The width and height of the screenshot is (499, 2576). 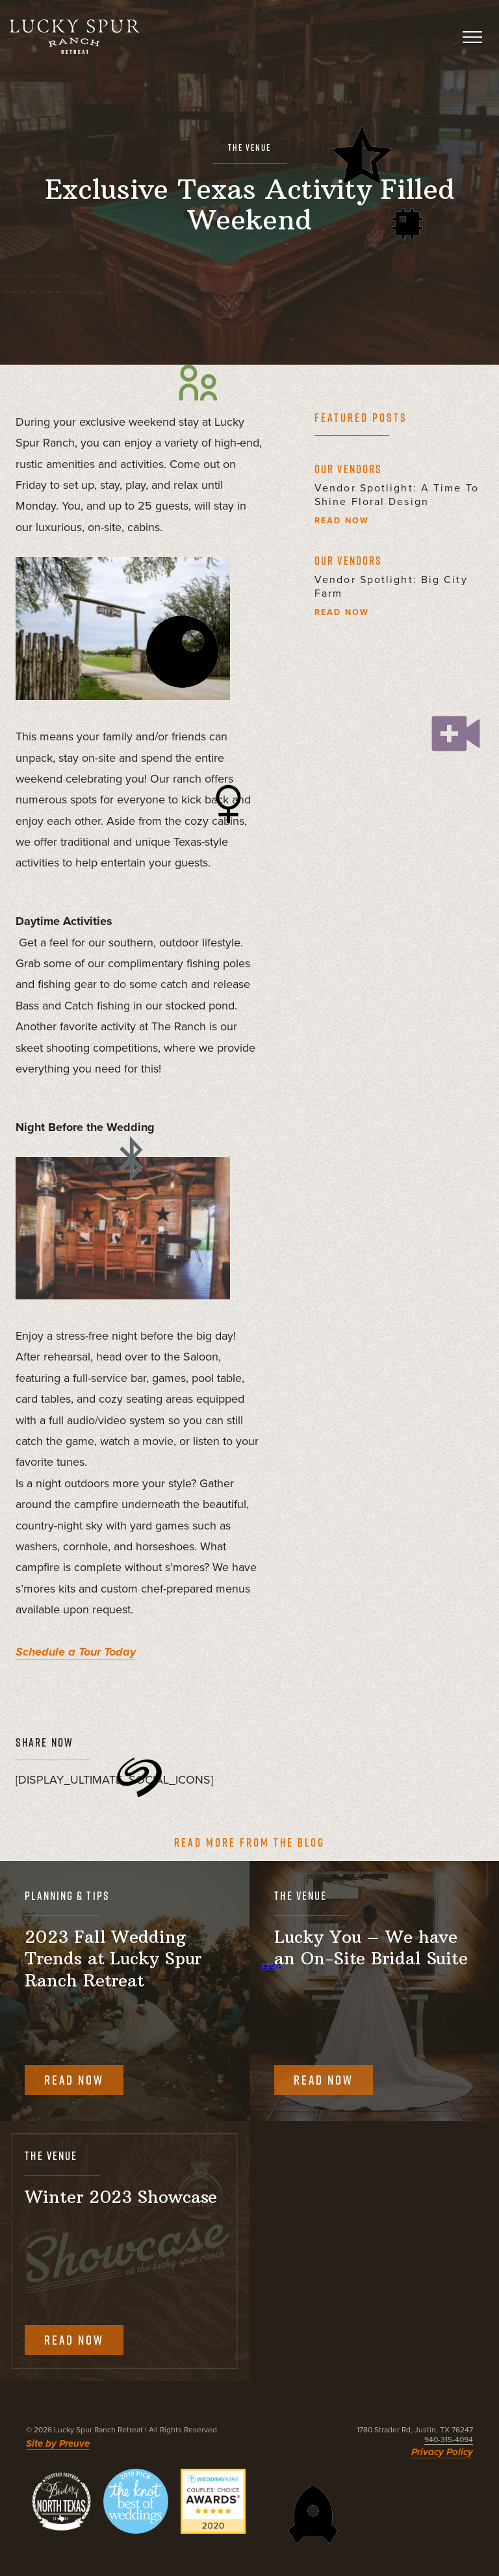 I want to click on indicates a partial or half rating, so click(x=362, y=157).